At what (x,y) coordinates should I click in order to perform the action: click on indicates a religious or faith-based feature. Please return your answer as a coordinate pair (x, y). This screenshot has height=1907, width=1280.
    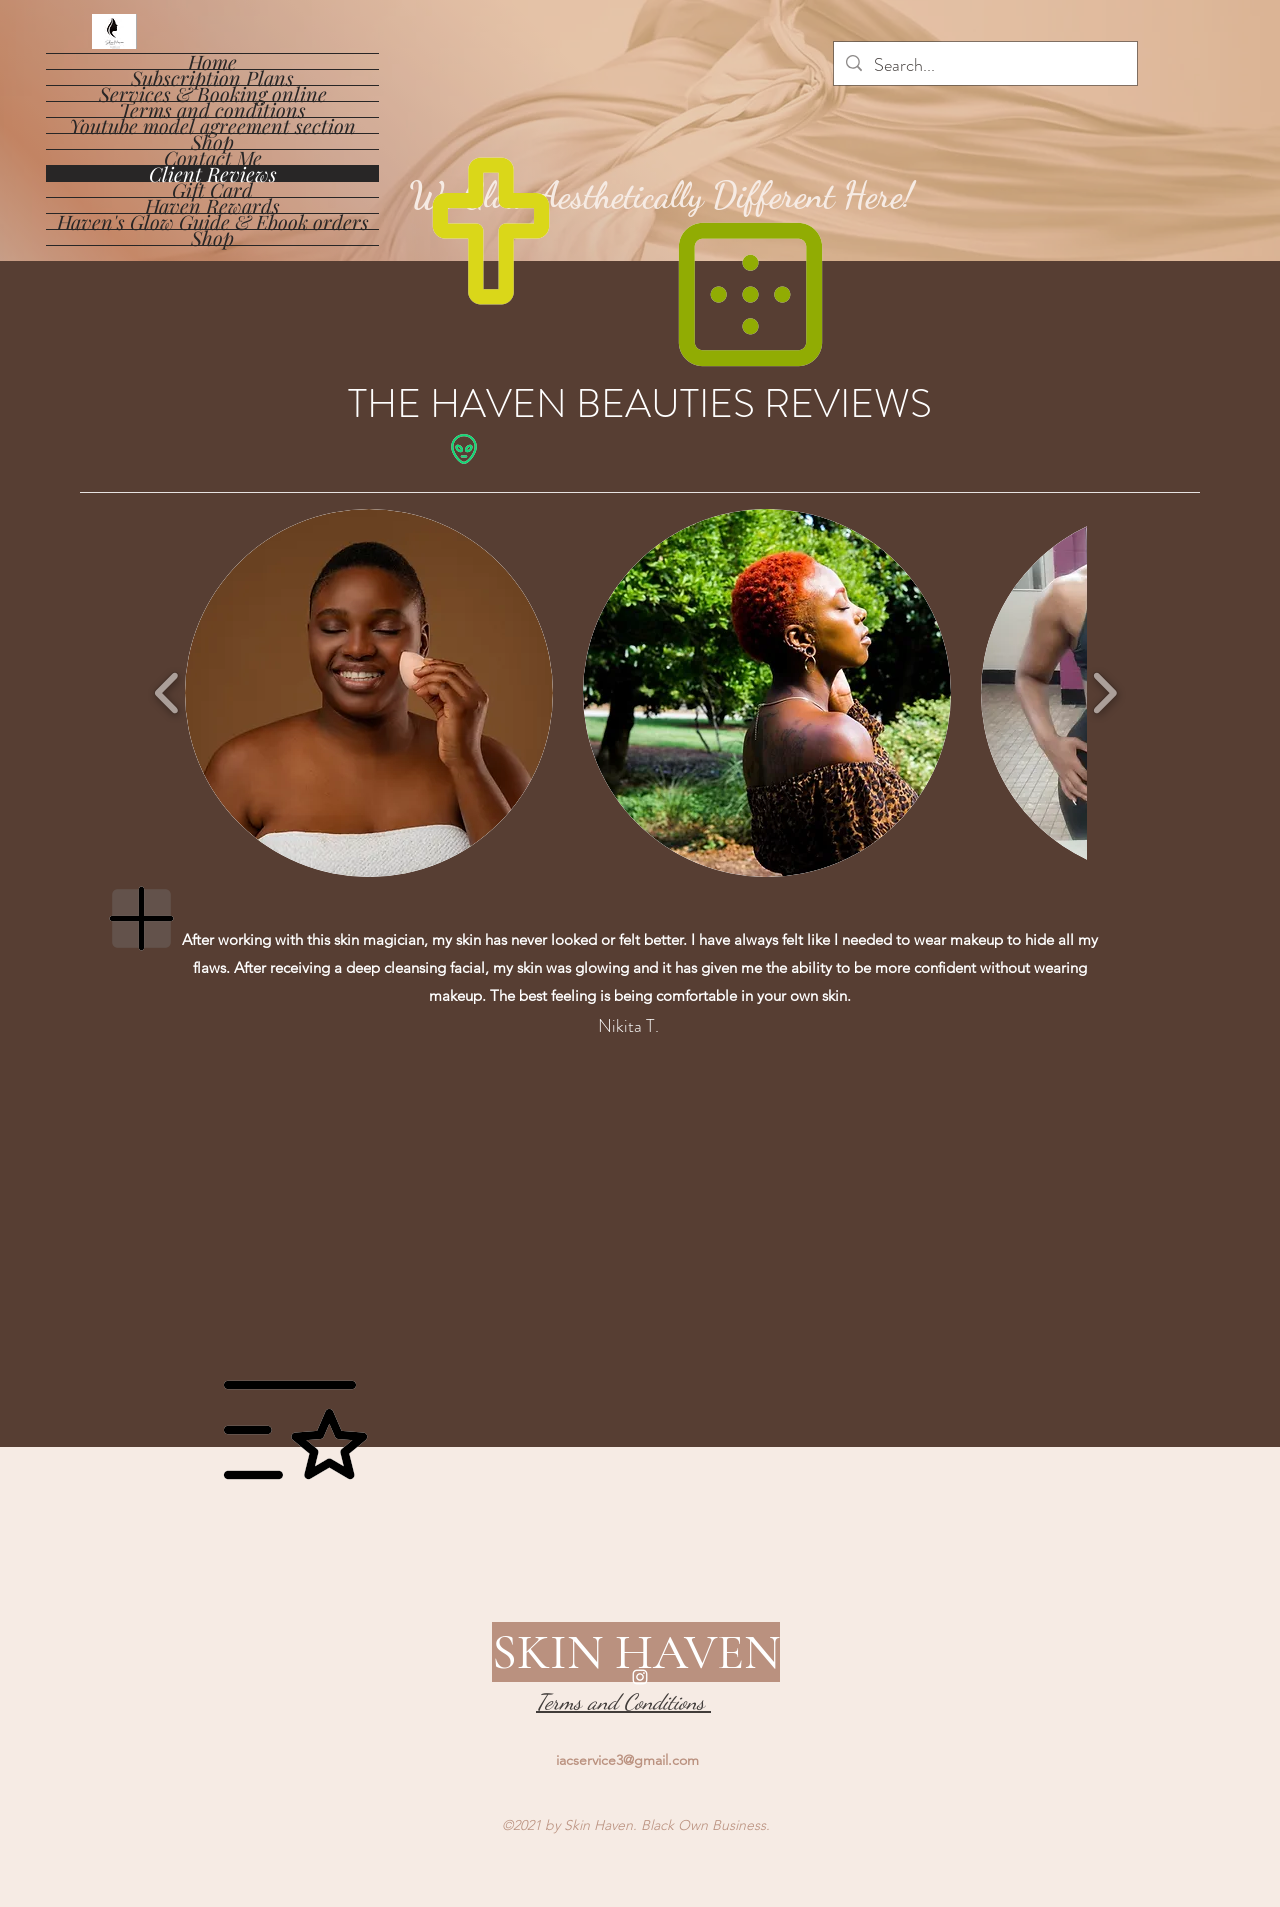
    Looking at the image, I should click on (491, 231).